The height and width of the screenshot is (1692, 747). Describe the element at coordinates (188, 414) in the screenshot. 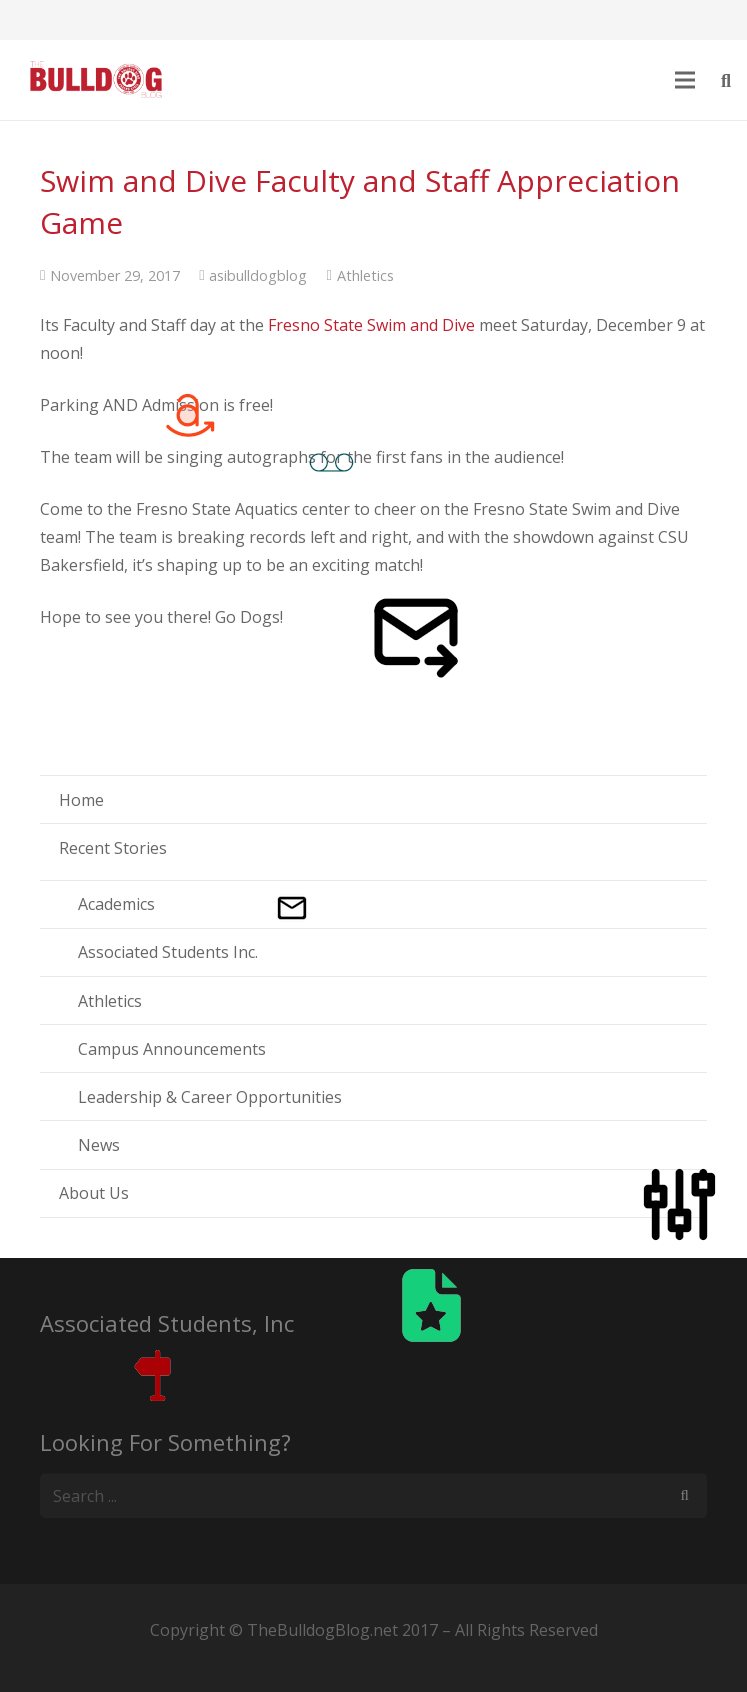

I see `open the Amazon app or website` at that location.